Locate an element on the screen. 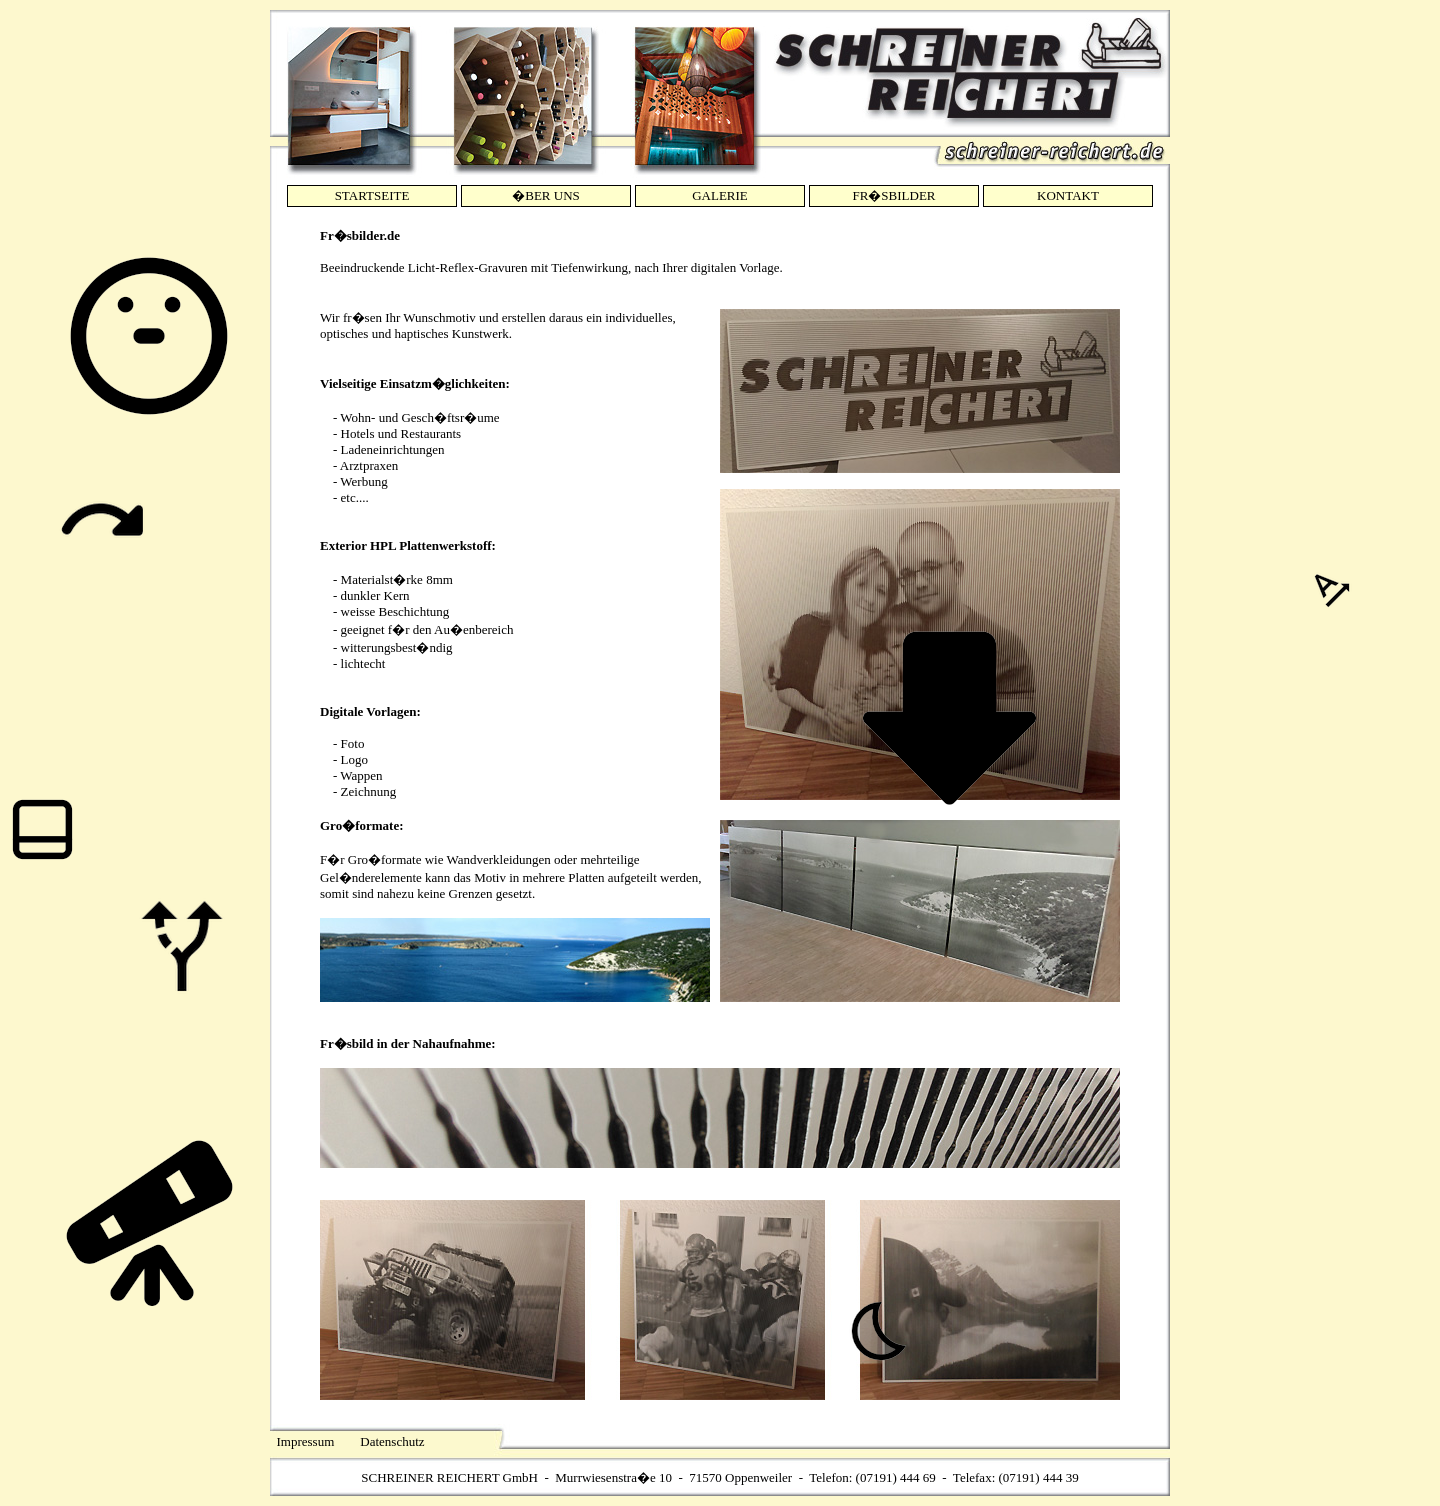 The height and width of the screenshot is (1506, 1440). rotate text at an upward angle is located at coordinates (1331, 589).